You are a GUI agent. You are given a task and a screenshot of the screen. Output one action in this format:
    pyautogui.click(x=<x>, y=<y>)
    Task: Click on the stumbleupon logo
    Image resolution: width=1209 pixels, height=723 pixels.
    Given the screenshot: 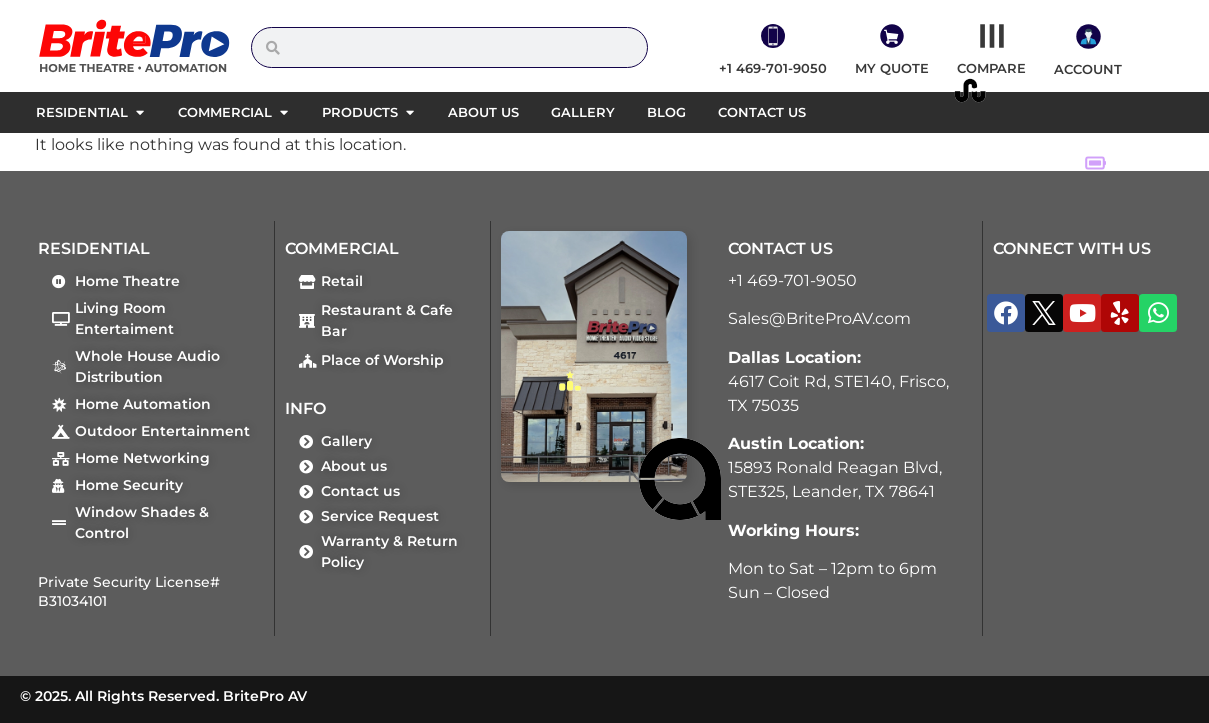 What is the action you would take?
    pyautogui.click(x=970, y=90)
    